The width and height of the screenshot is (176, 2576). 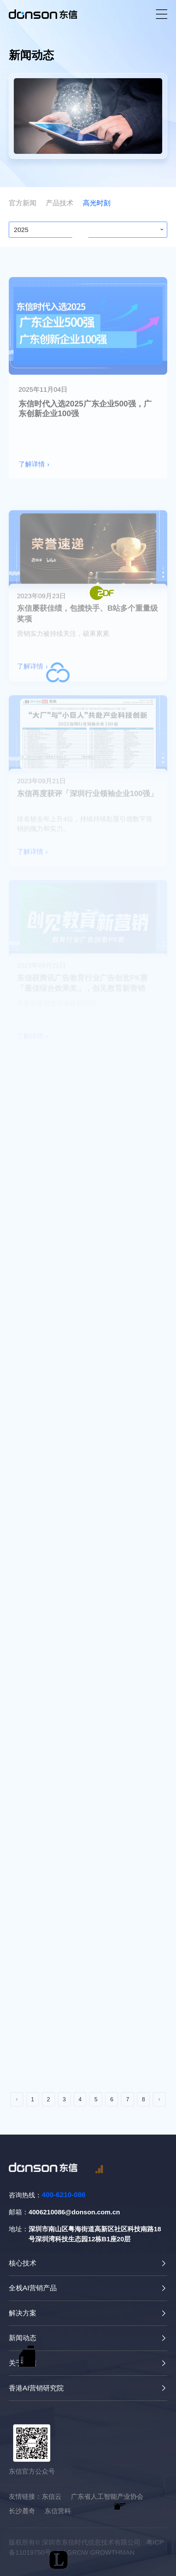 I want to click on ZDF German television network logo, so click(x=102, y=593).